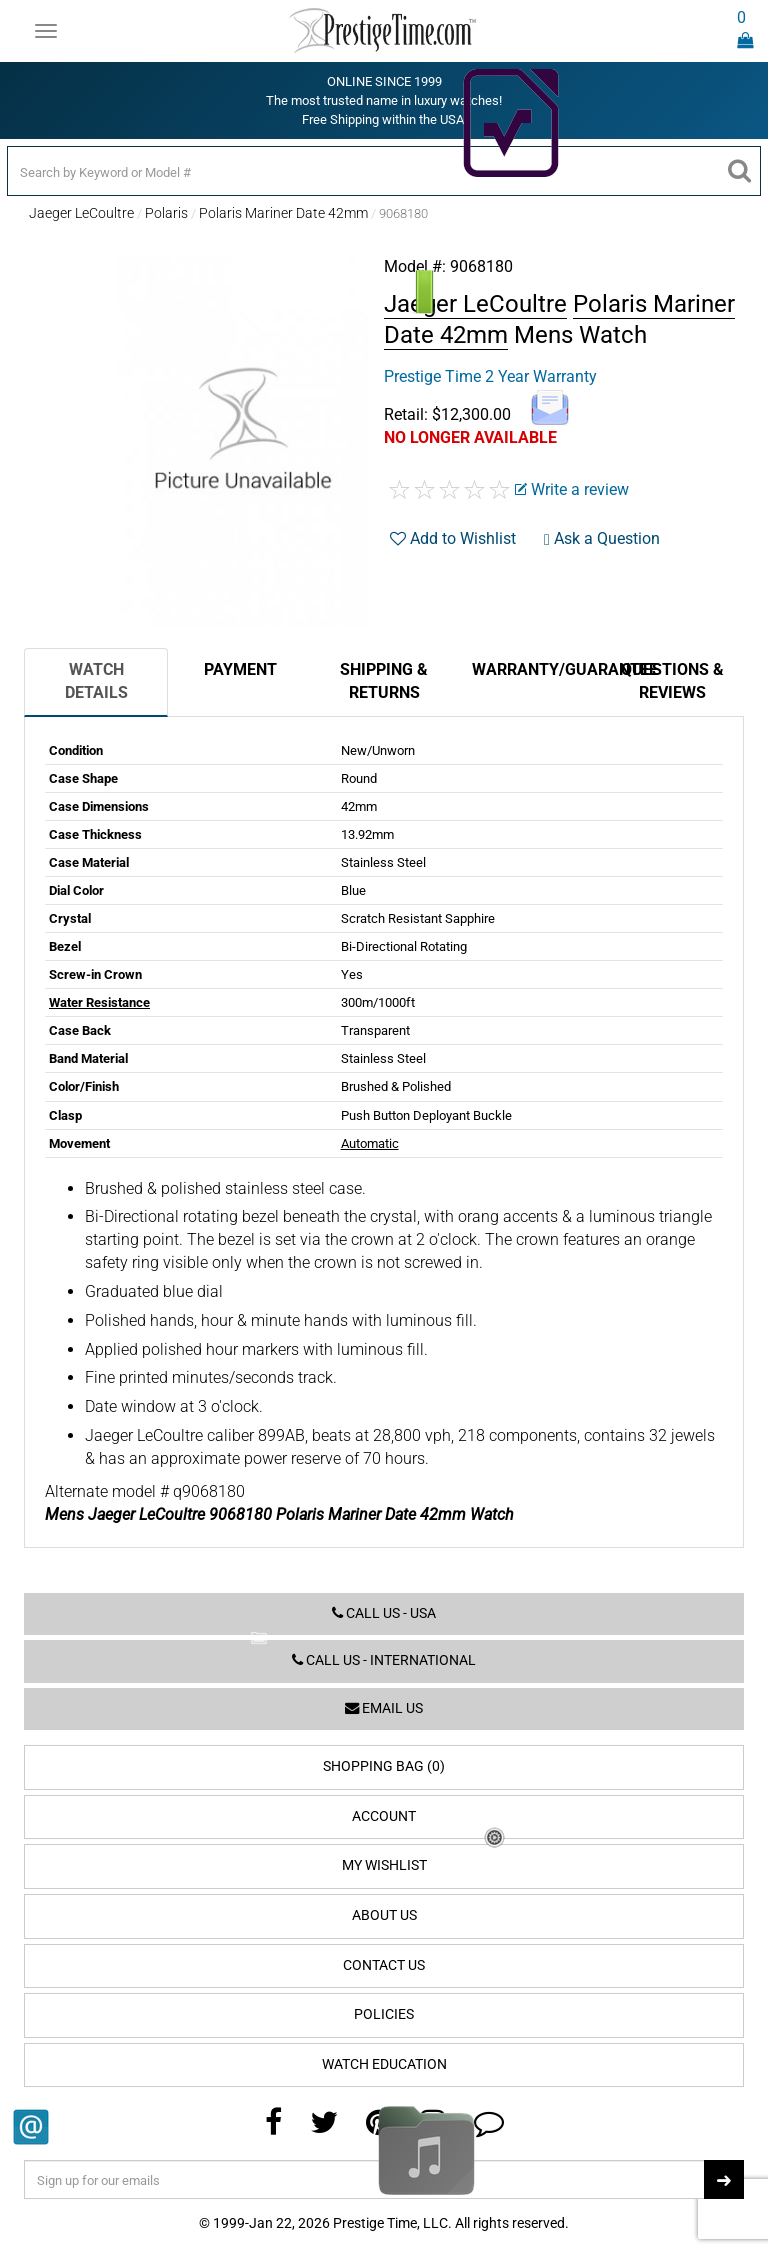  What do you see at coordinates (424, 292) in the screenshot?
I see `iPod nano device connected` at bounding box center [424, 292].